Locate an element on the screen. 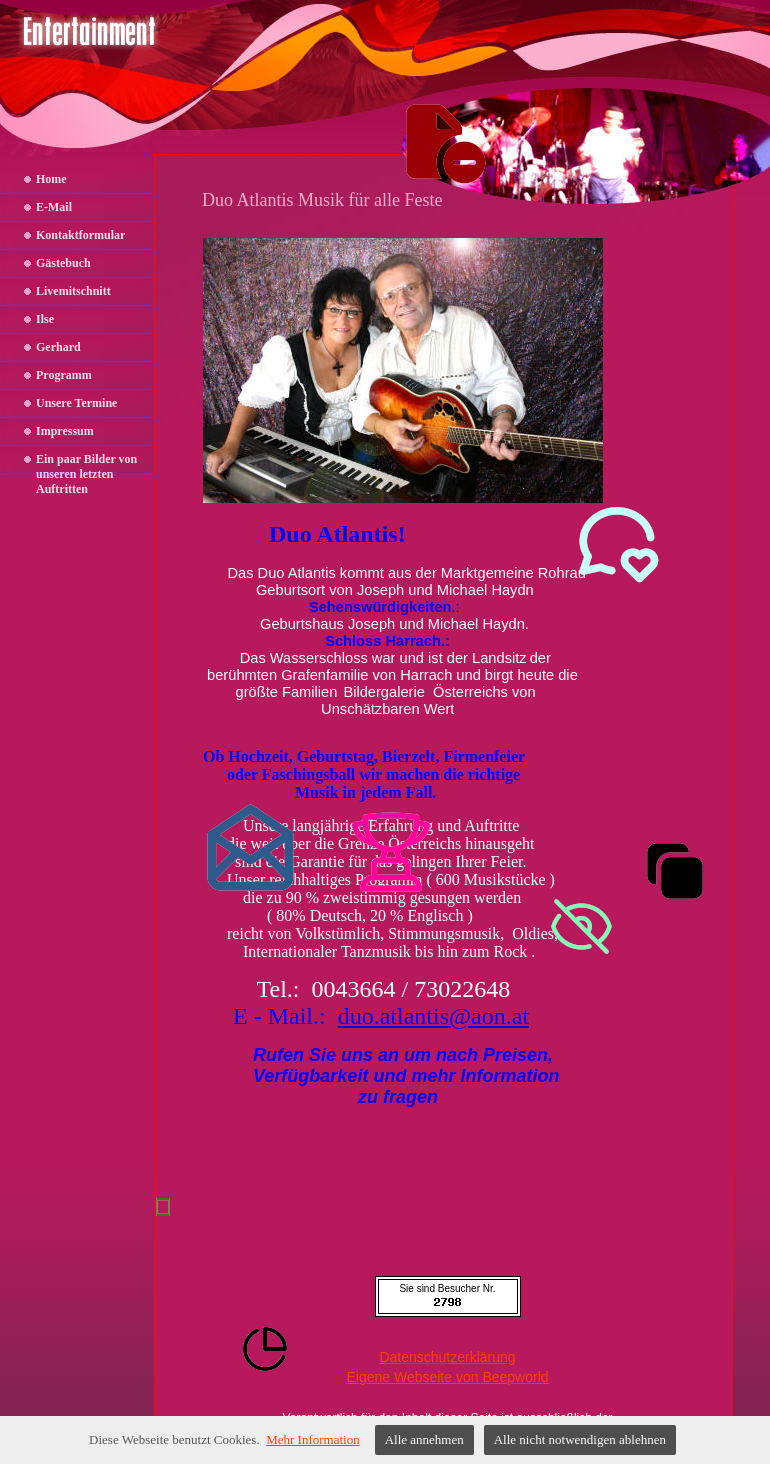  switch to tablet display mode is located at coordinates (163, 1207).